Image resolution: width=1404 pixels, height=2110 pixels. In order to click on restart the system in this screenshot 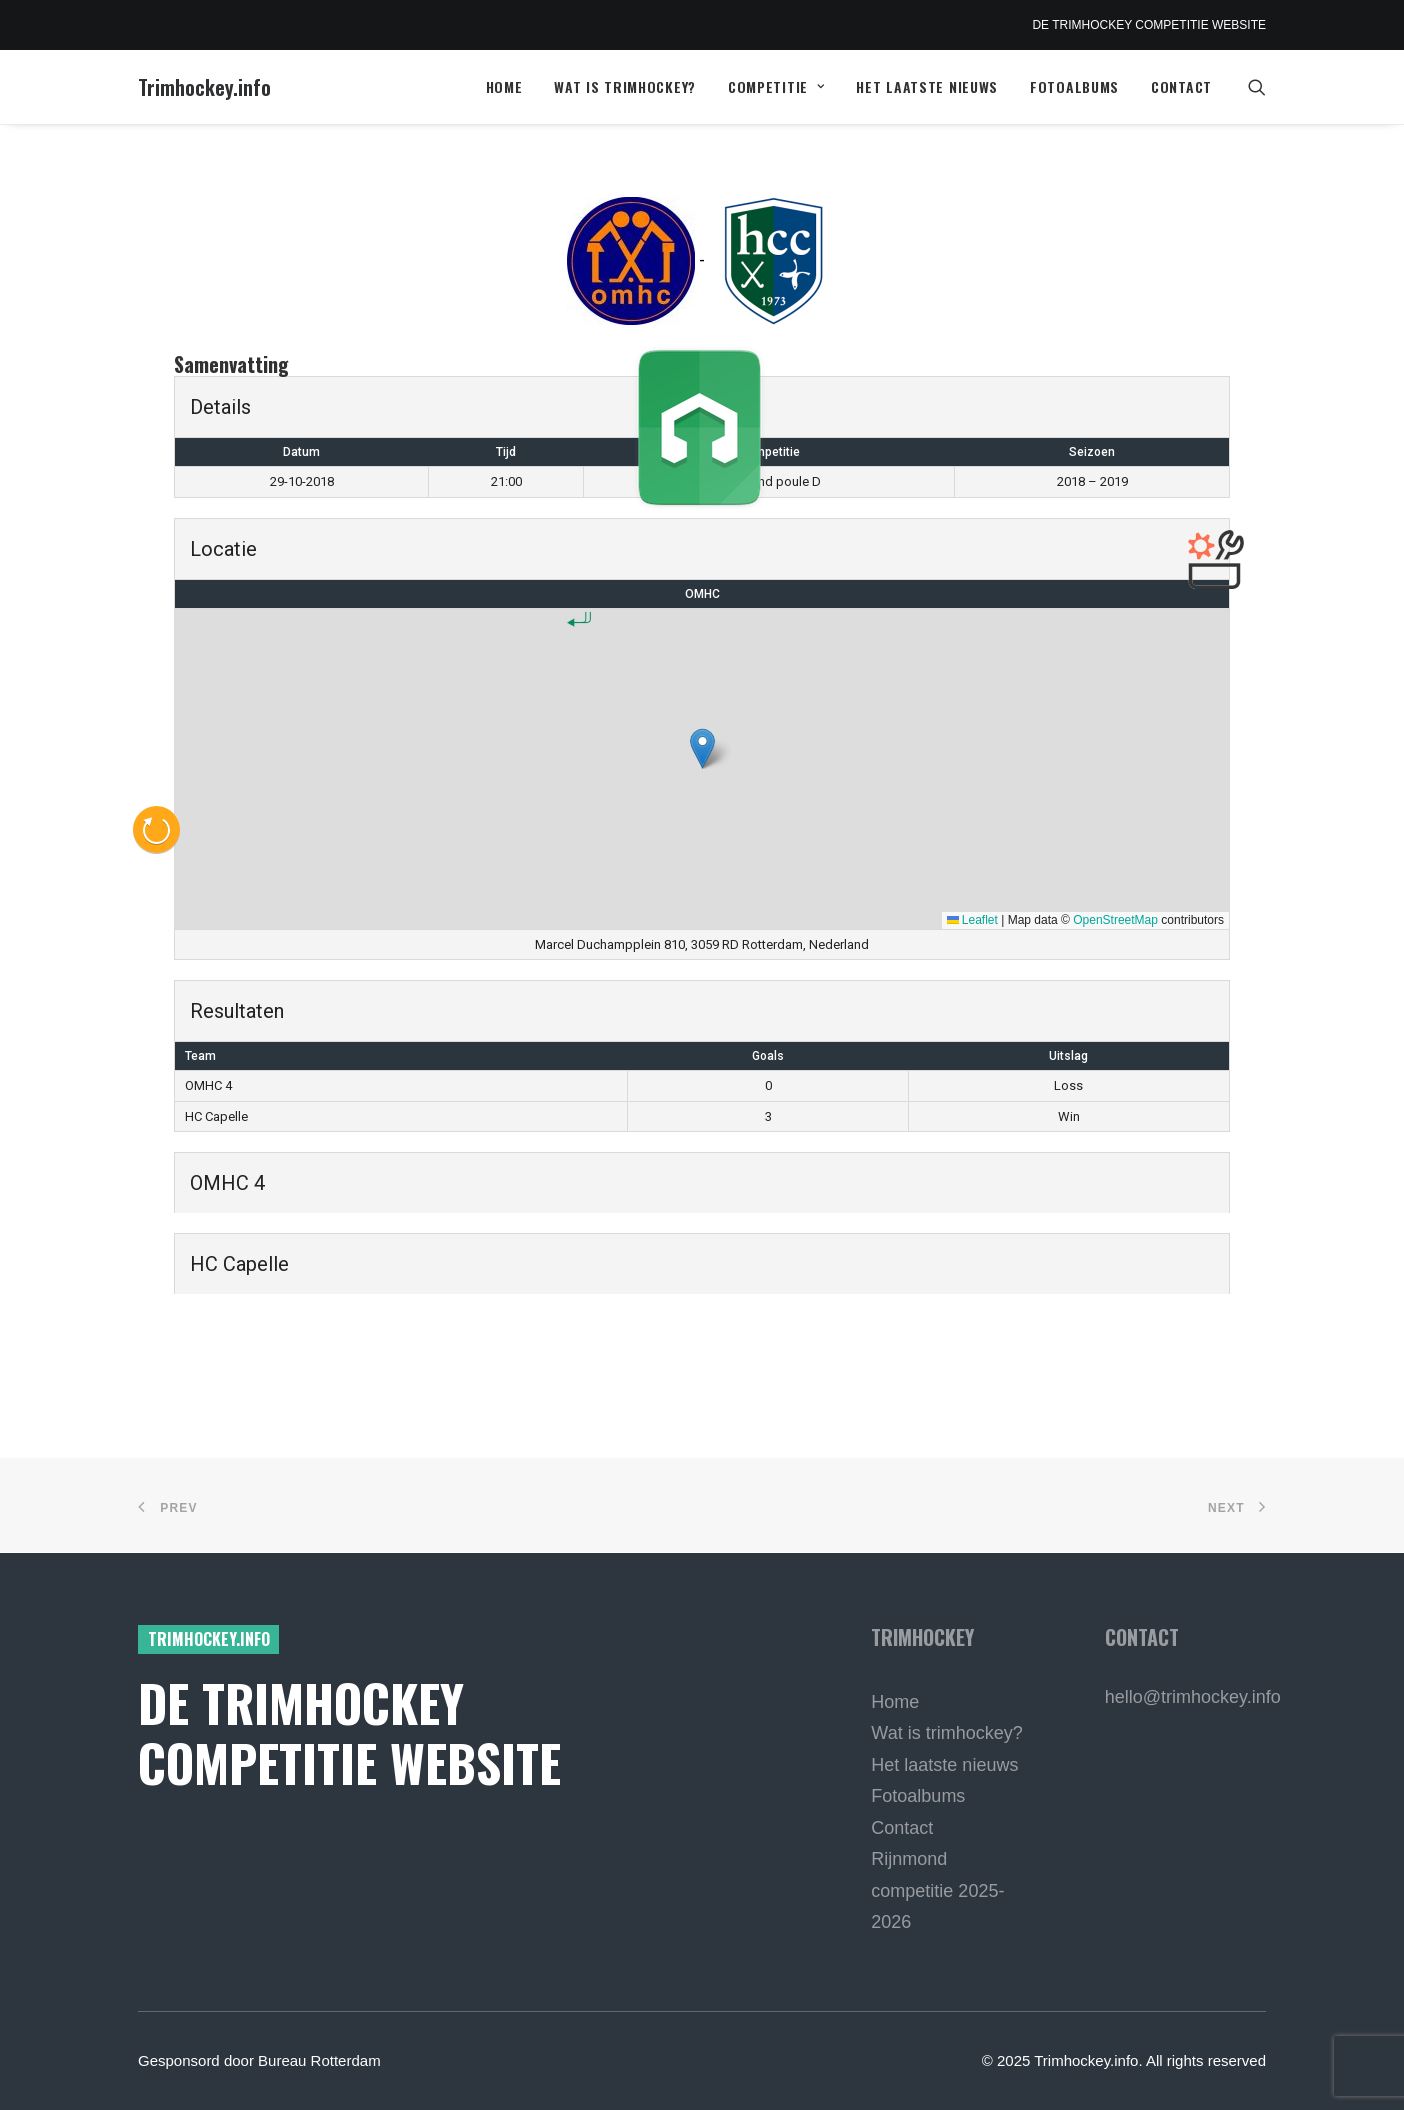, I will do `click(157, 830)`.